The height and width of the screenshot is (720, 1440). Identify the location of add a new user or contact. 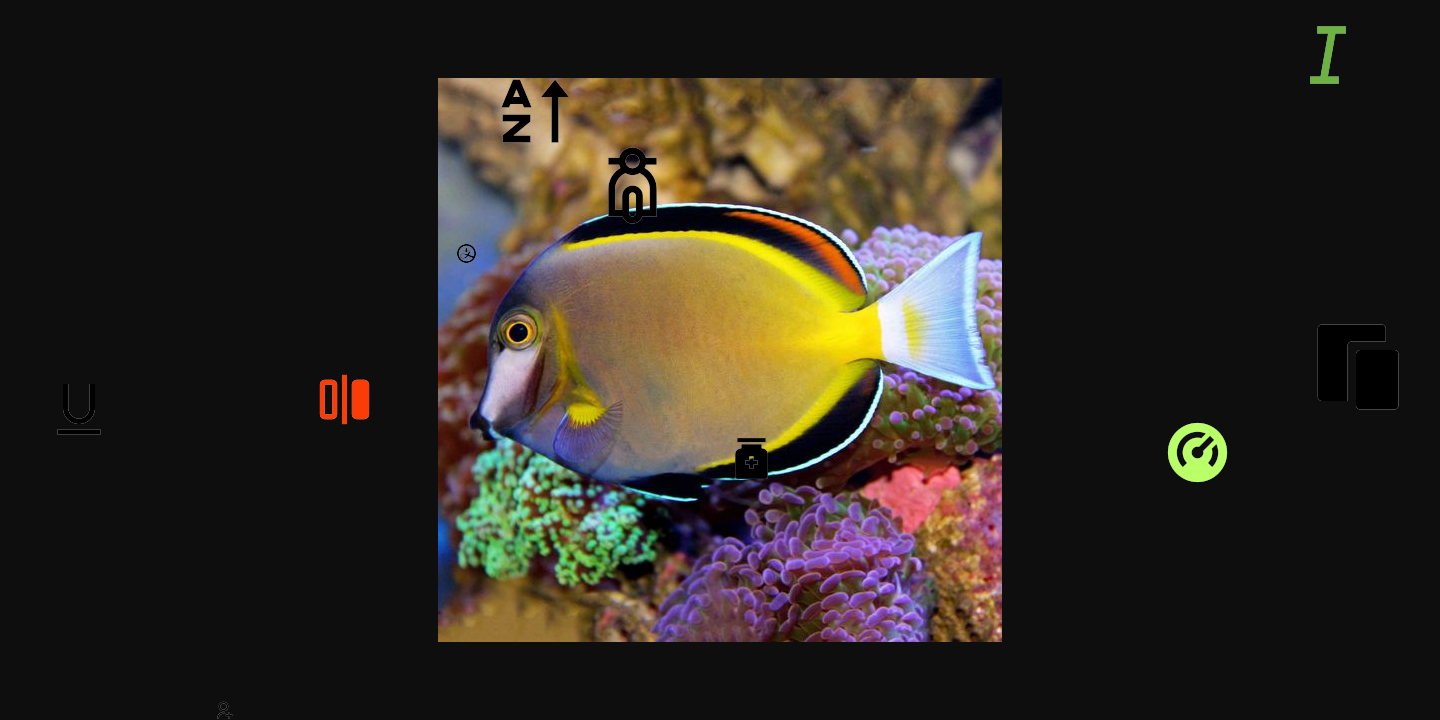
(223, 710).